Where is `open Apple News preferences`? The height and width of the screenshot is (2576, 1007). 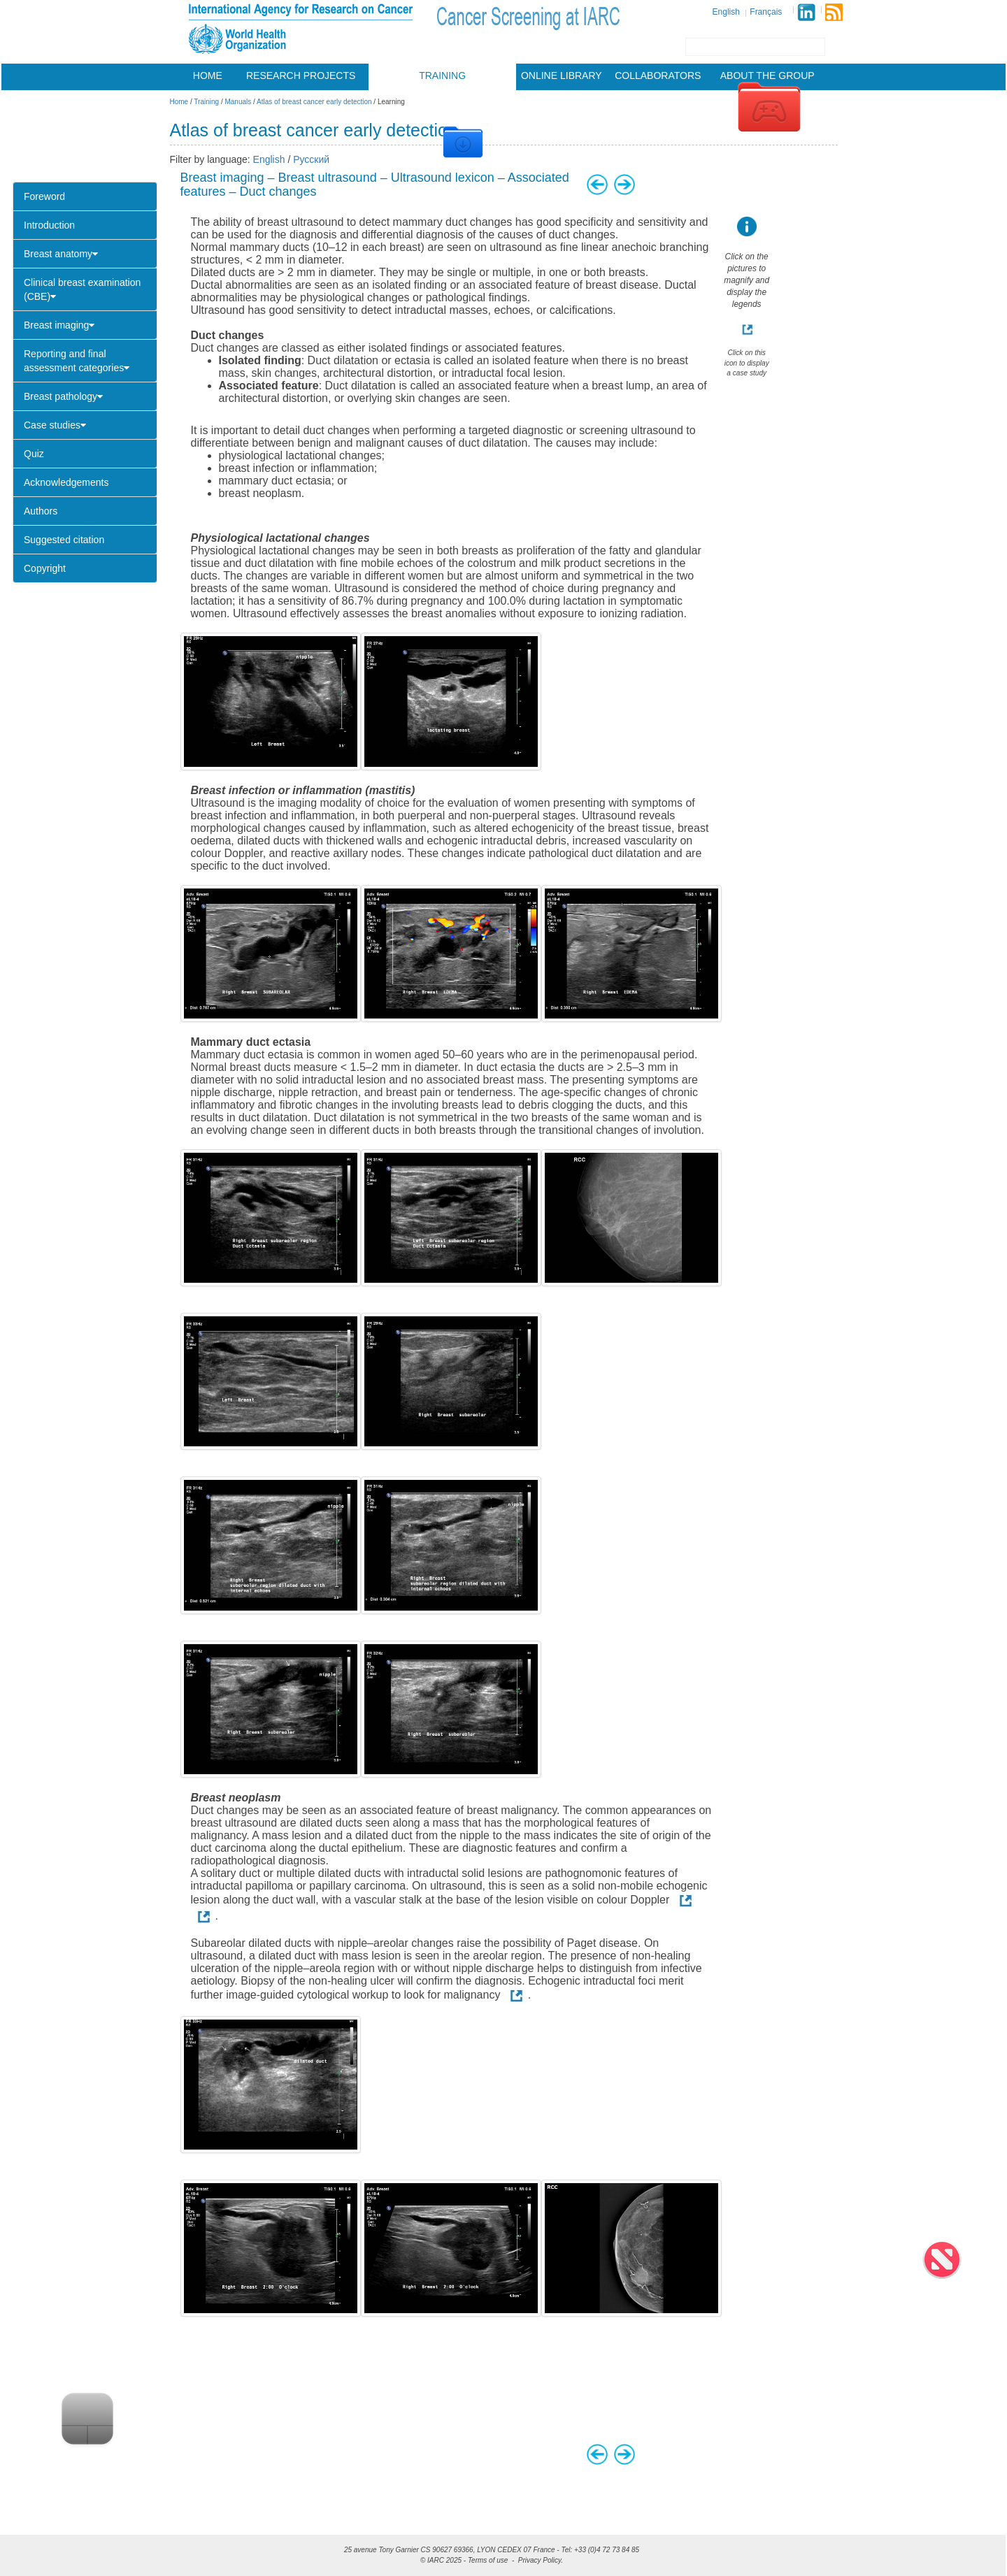 open Apple News preferences is located at coordinates (942, 2259).